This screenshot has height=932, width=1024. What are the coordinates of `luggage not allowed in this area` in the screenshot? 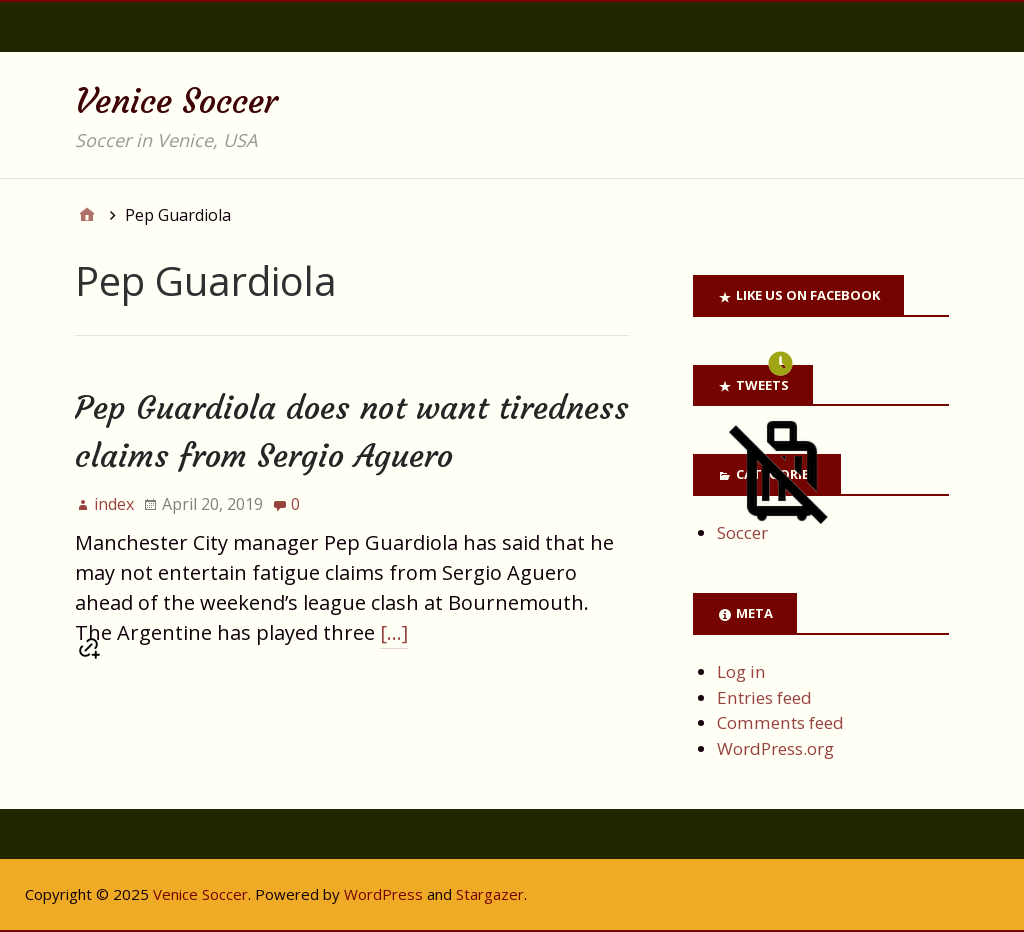 It's located at (782, 471).